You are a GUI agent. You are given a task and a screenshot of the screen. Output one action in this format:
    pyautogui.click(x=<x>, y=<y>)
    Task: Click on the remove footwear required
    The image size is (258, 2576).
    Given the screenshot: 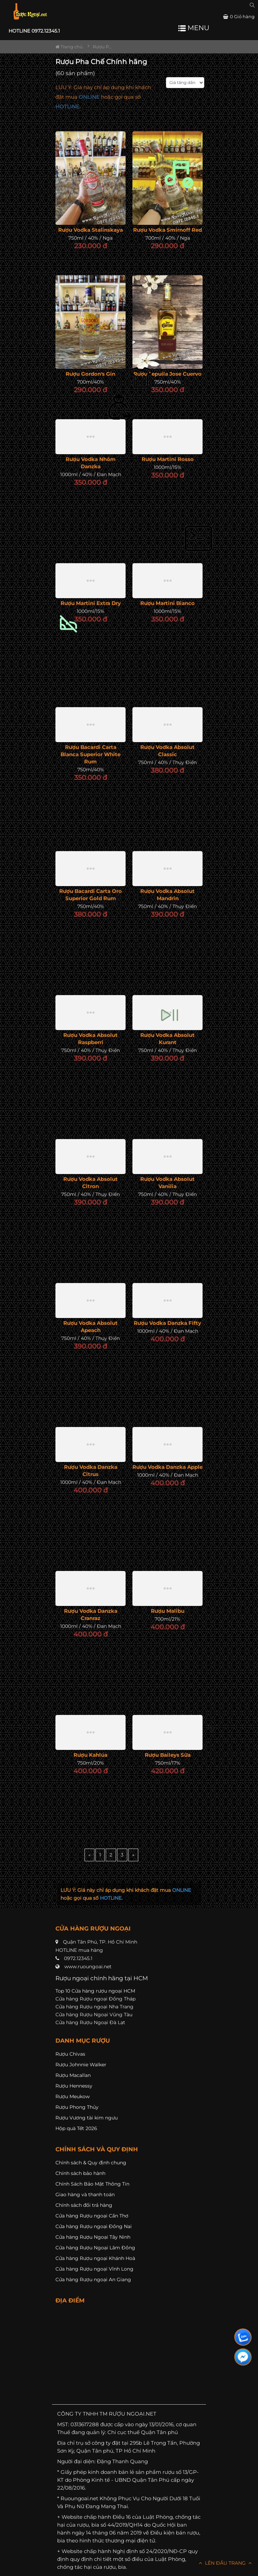 What is the action you would take?
    pyautogui.click(x=68, y=624)
    